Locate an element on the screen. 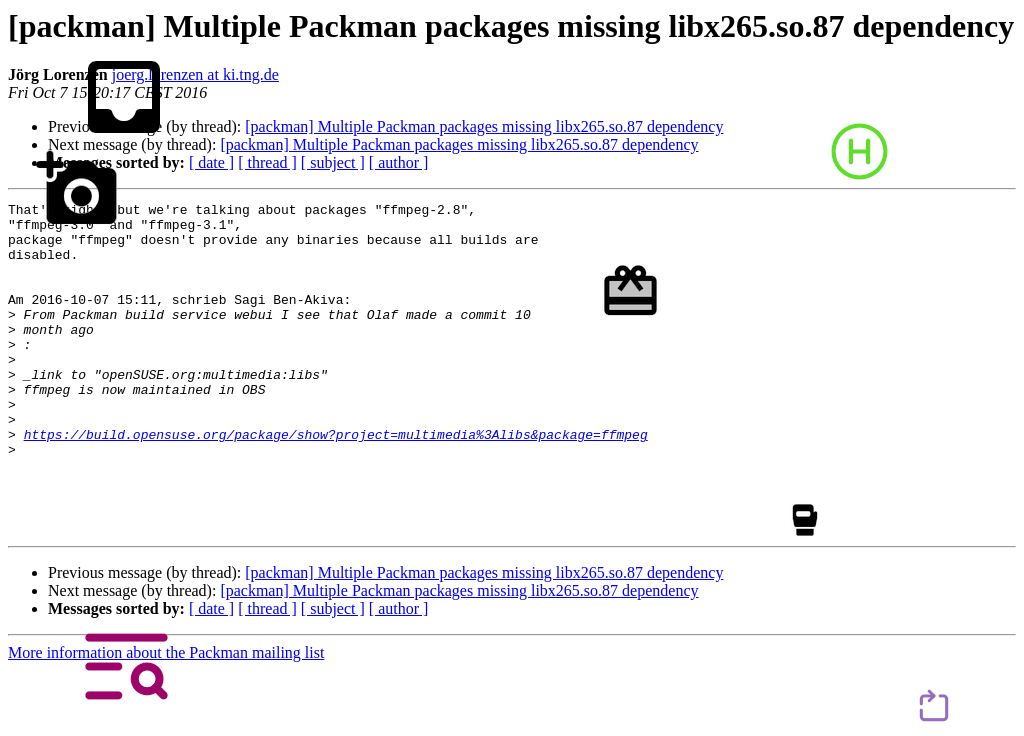 The image size is (1024, 736). hospital or helipad location marker is located at coordinates (859, 151).